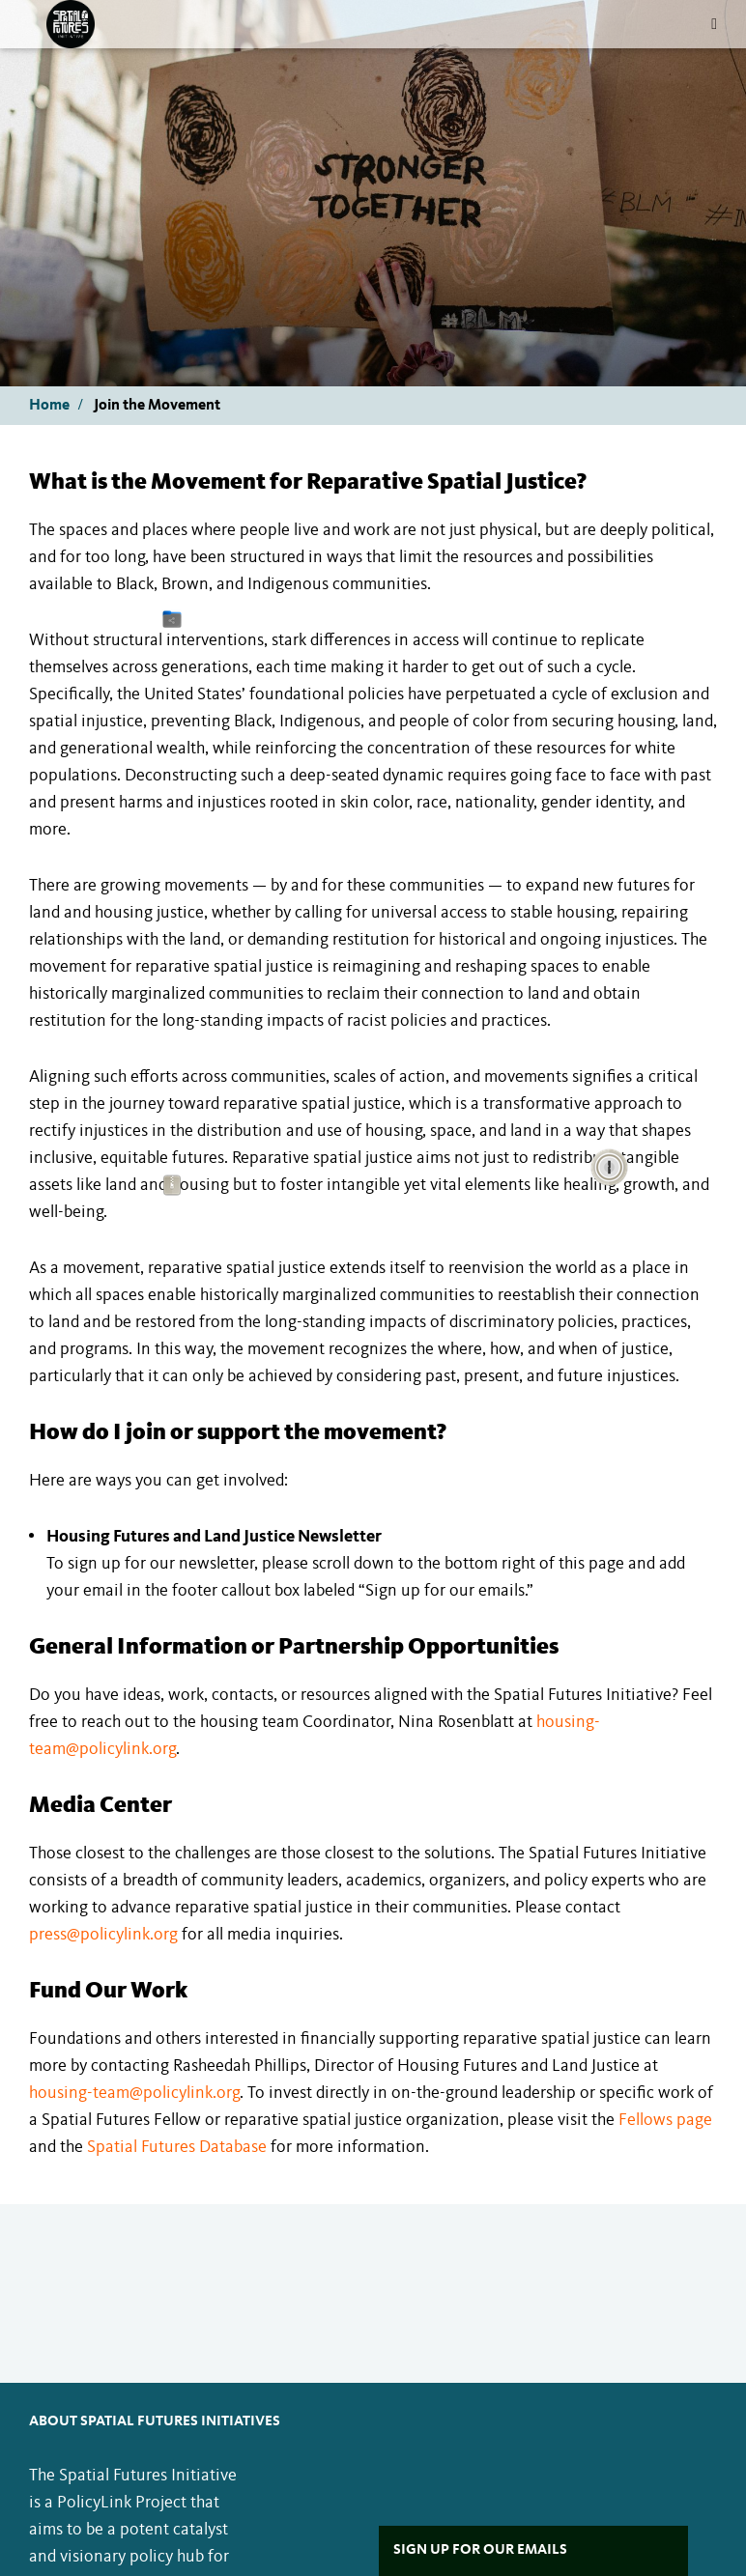  I want to click on open passwords and keys manager, so click(609, 1167).